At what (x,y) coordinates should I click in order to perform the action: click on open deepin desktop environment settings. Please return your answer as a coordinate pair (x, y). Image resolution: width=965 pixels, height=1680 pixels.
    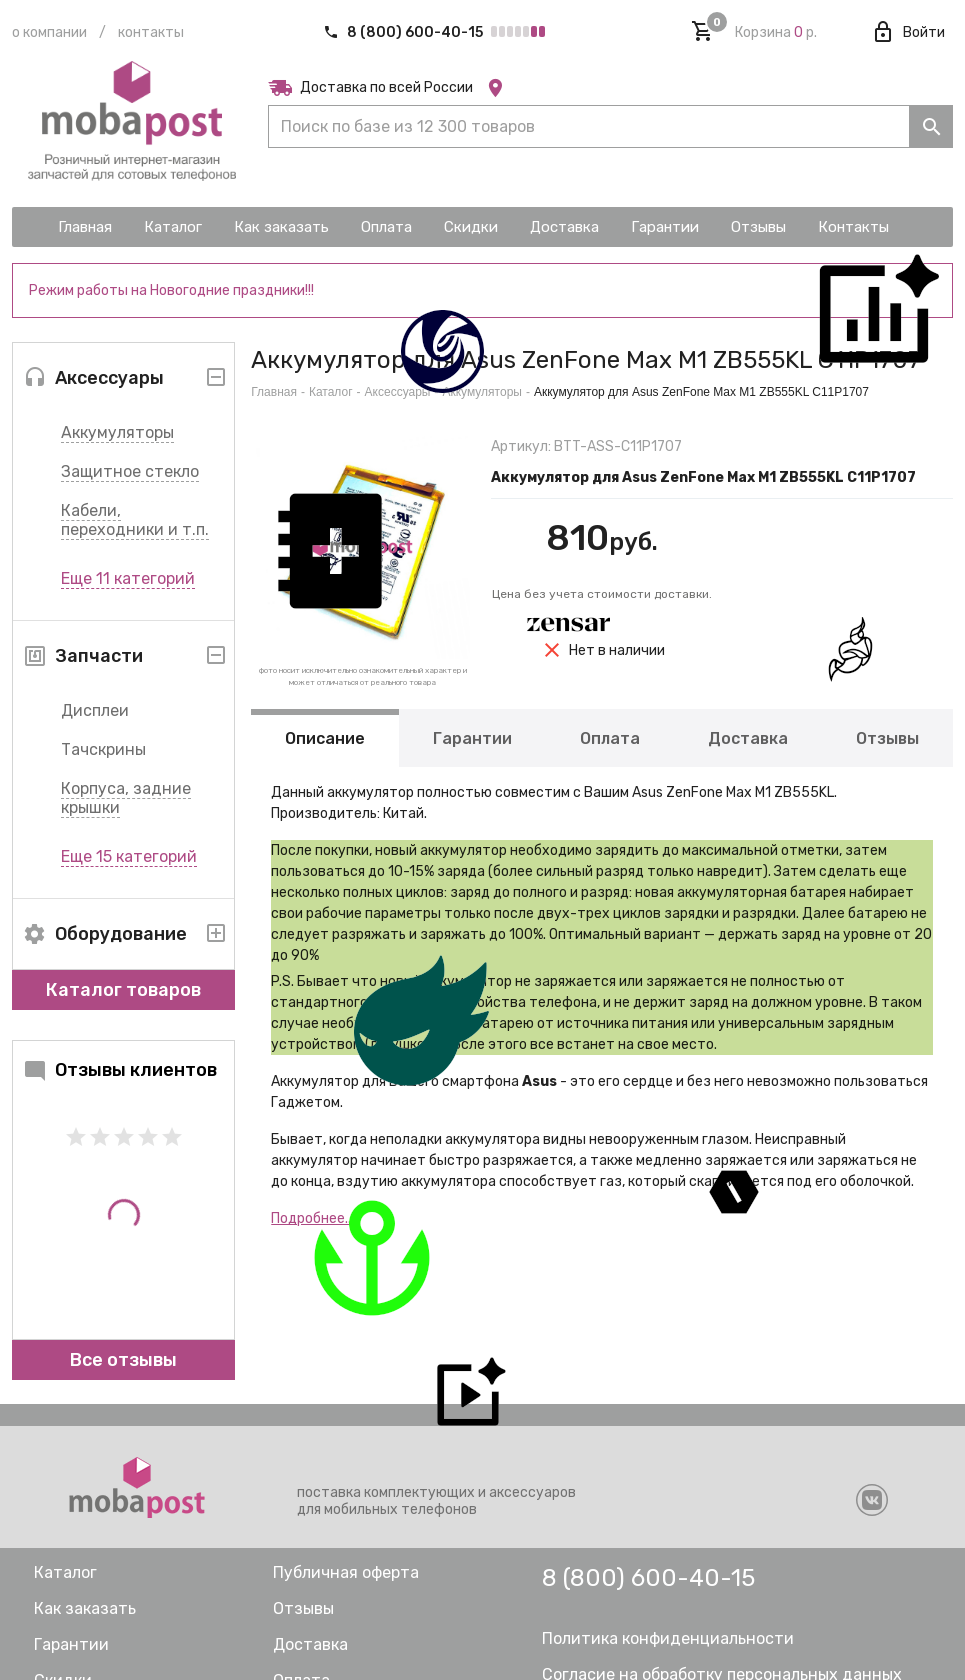
    Looking at the image, I should click on (442, 351).